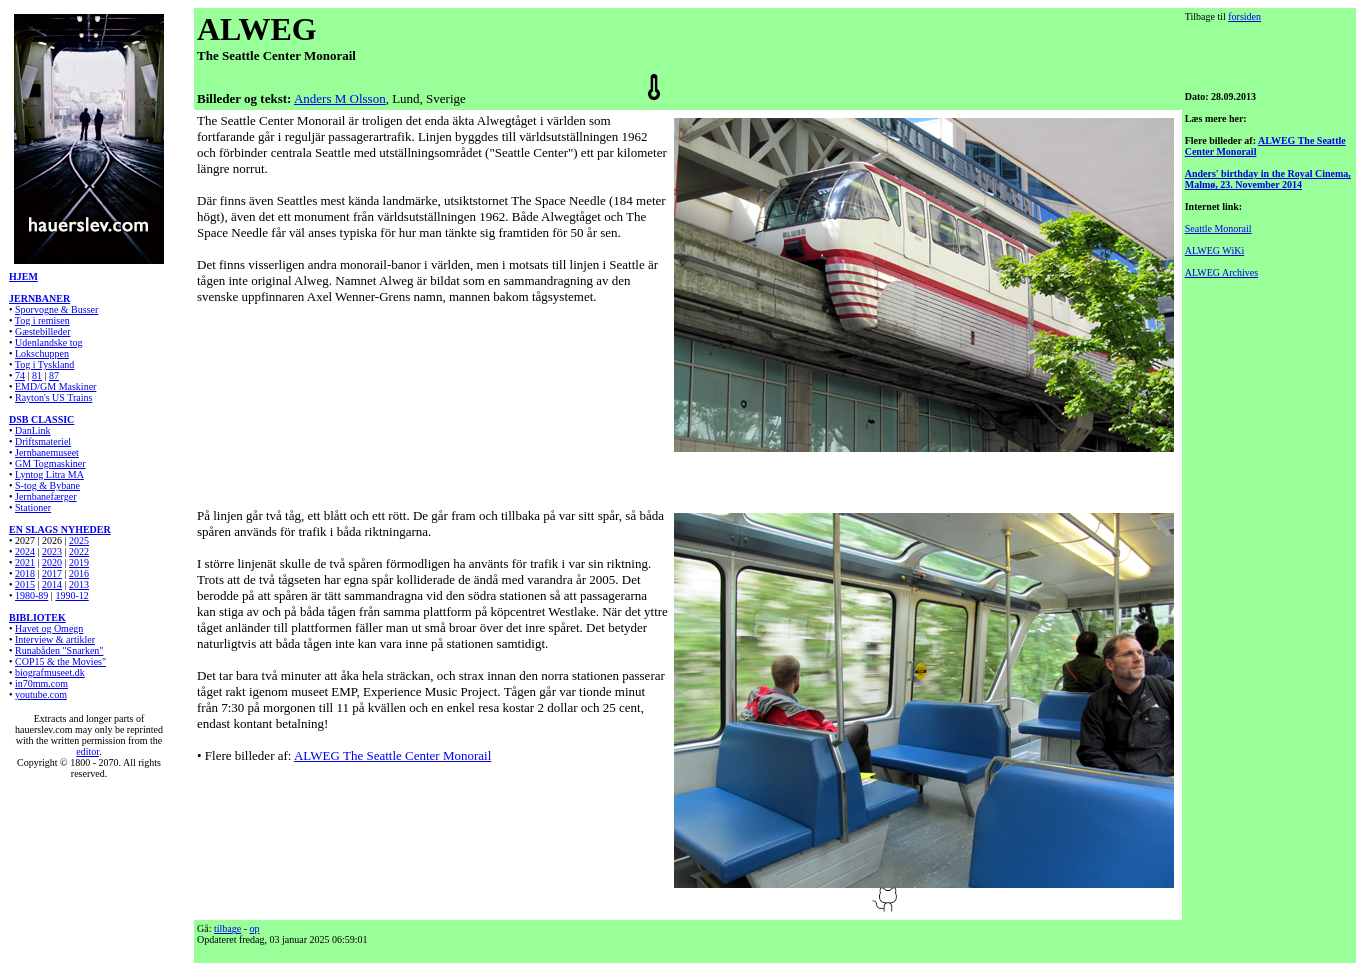 This screenshot has width=1364, height=971. What do you see at coordinates (887, 899) in the screenshot?
I see `view project on github` at bounding box center [887, 899].